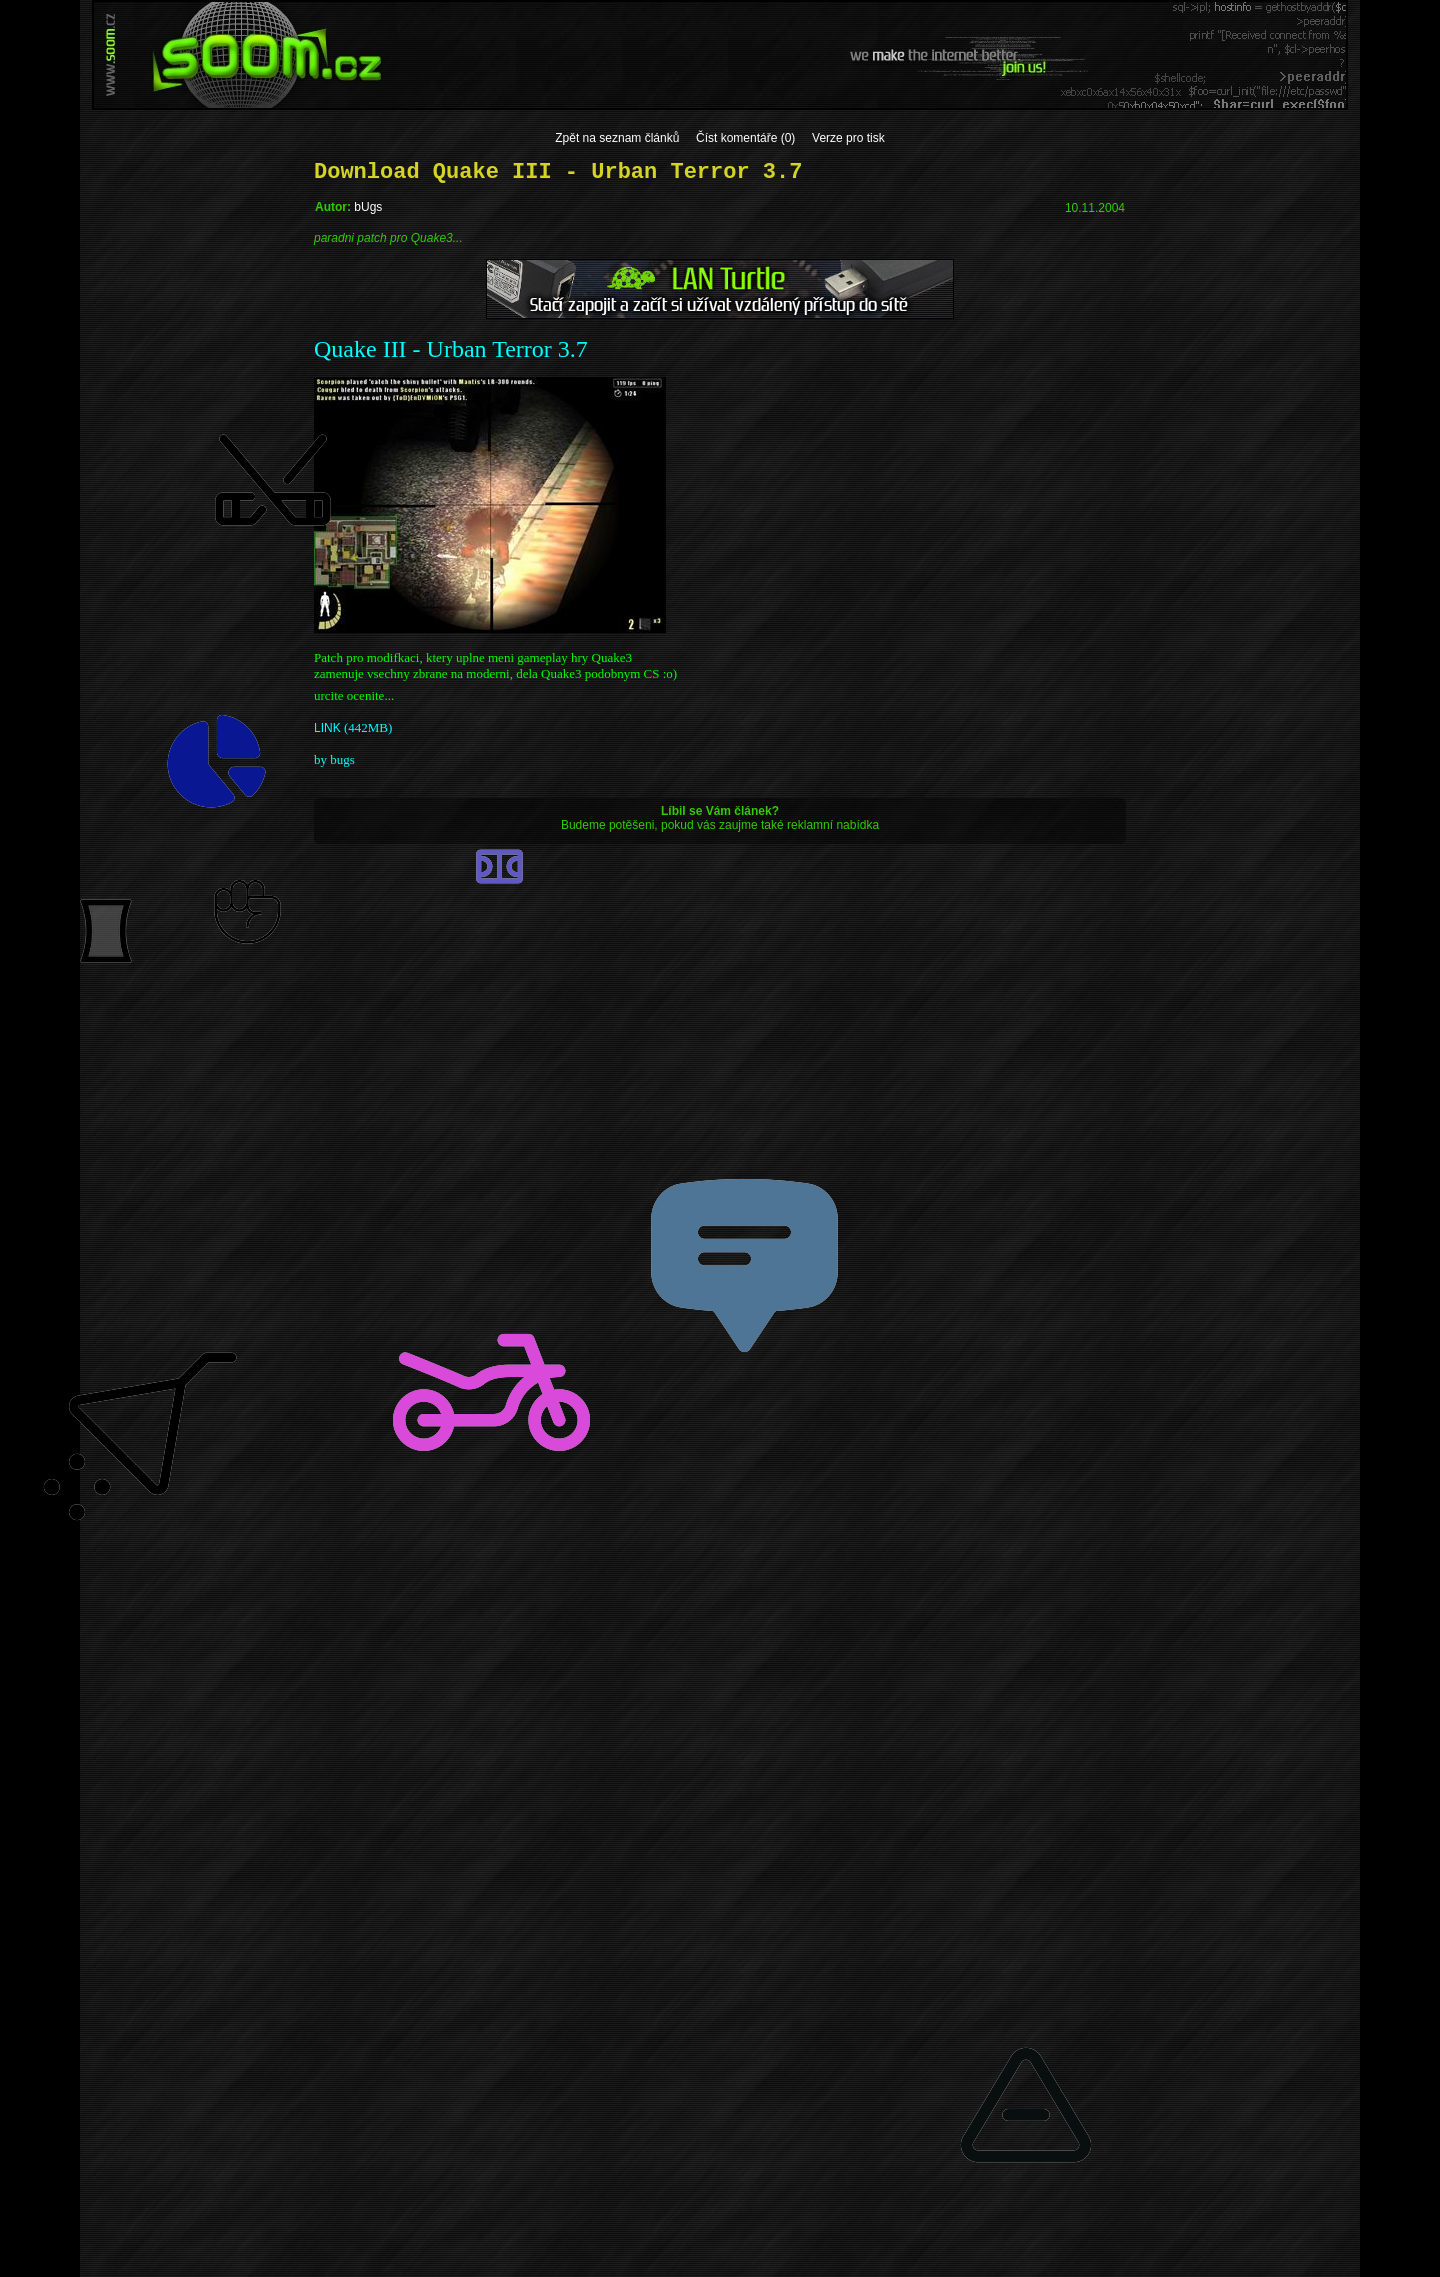  Describe the element at coordinates (491, 1395) in the screenshot. I see `select motorcycle as vehicle type` at that location.